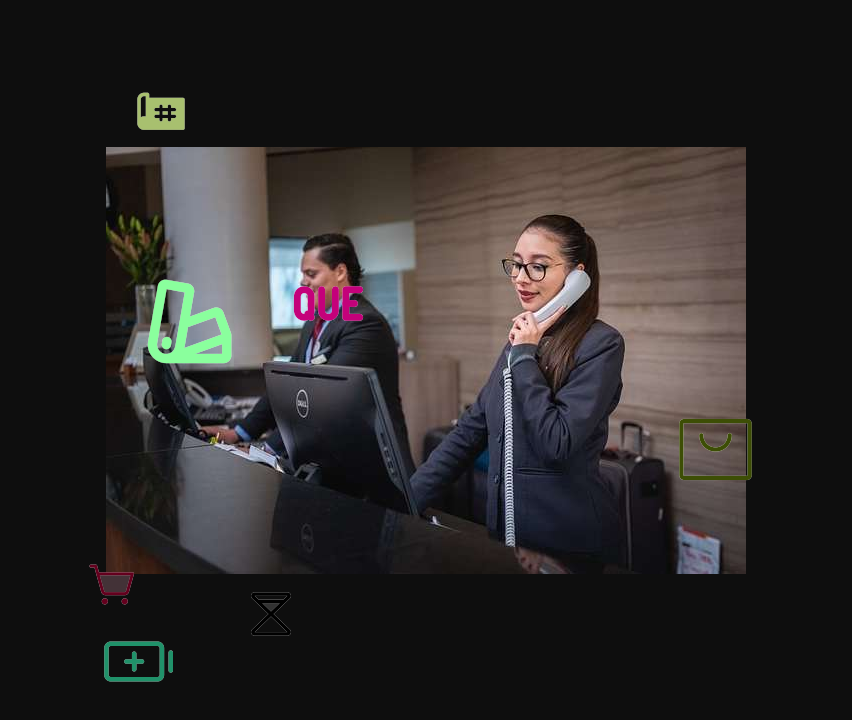 The image size is (852, 720). What do you see at coordinates (271, 614) in the screenshot?
I see `indicates high time remaining on a timer or process` at bounding box center [271, 614].